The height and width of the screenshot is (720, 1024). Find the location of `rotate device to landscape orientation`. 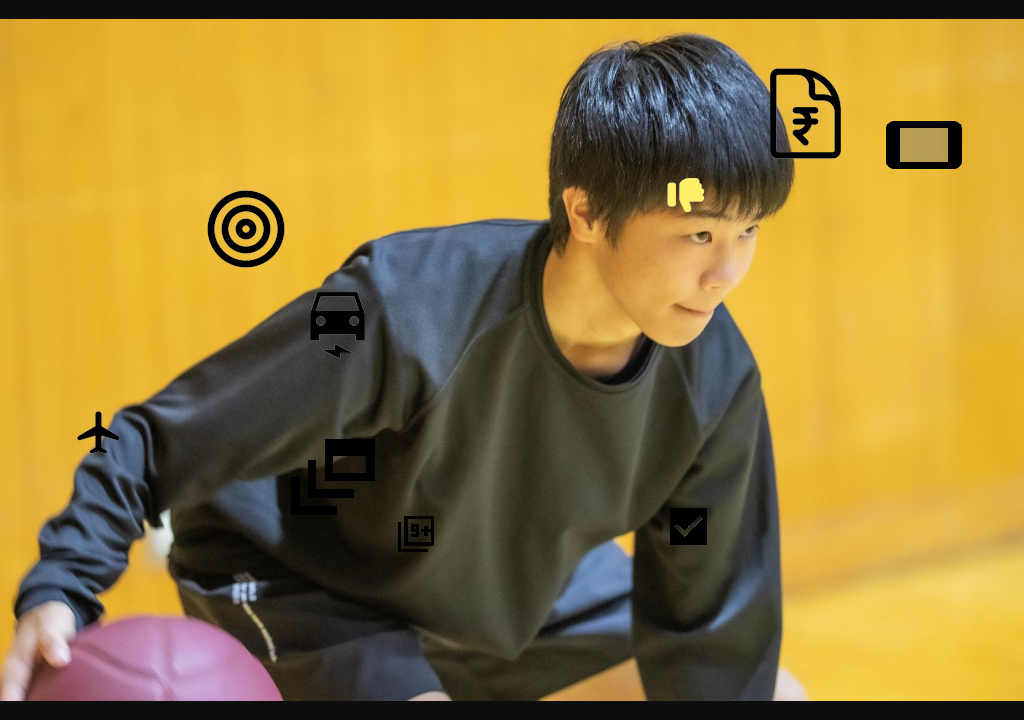

rotate device to landscape orientation is located at coordinates (924, 145).